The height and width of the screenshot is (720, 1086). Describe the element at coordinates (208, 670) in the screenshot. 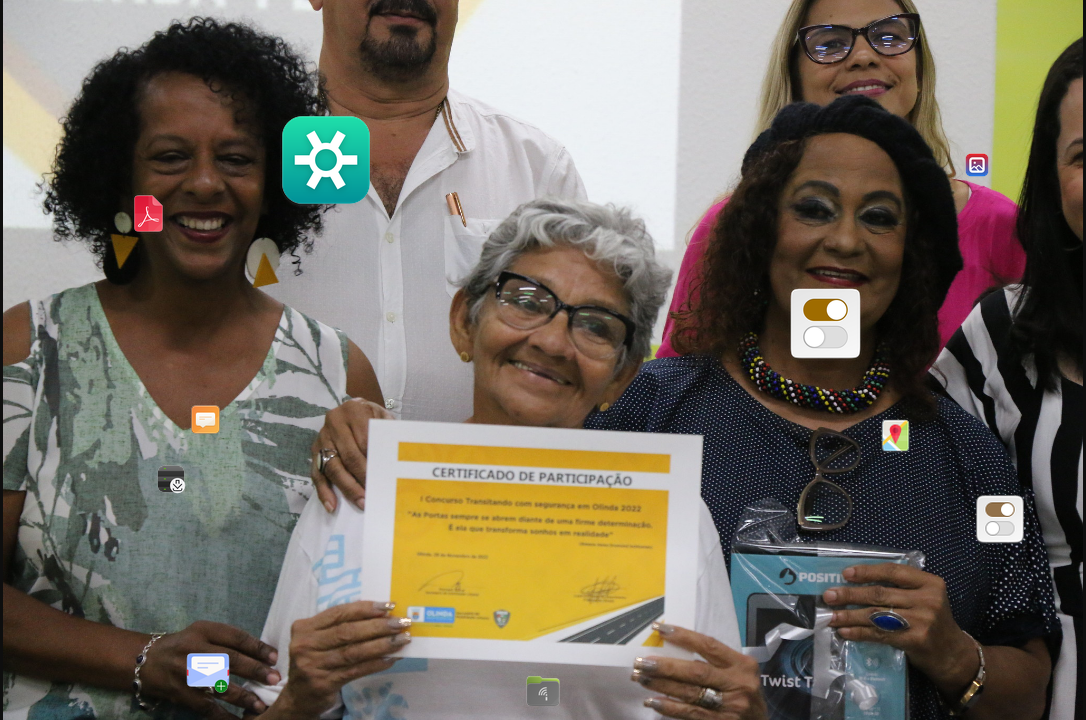

I see `compose a new email` at that location.